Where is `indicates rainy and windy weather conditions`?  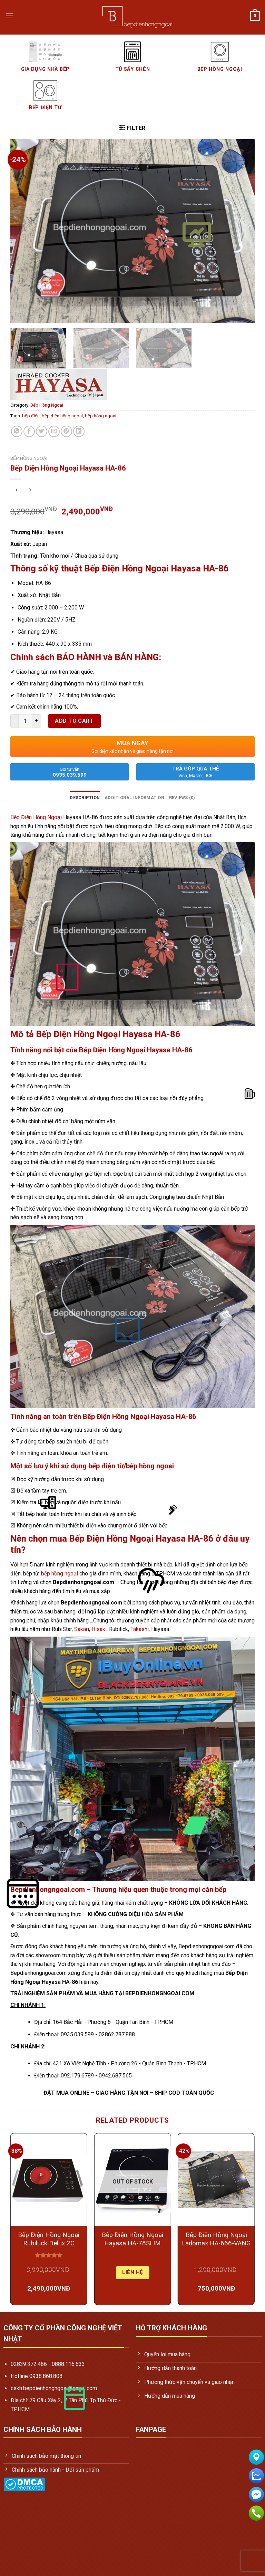
indicates rainy and windy weather conditions is located at coordinates (151, 1580).